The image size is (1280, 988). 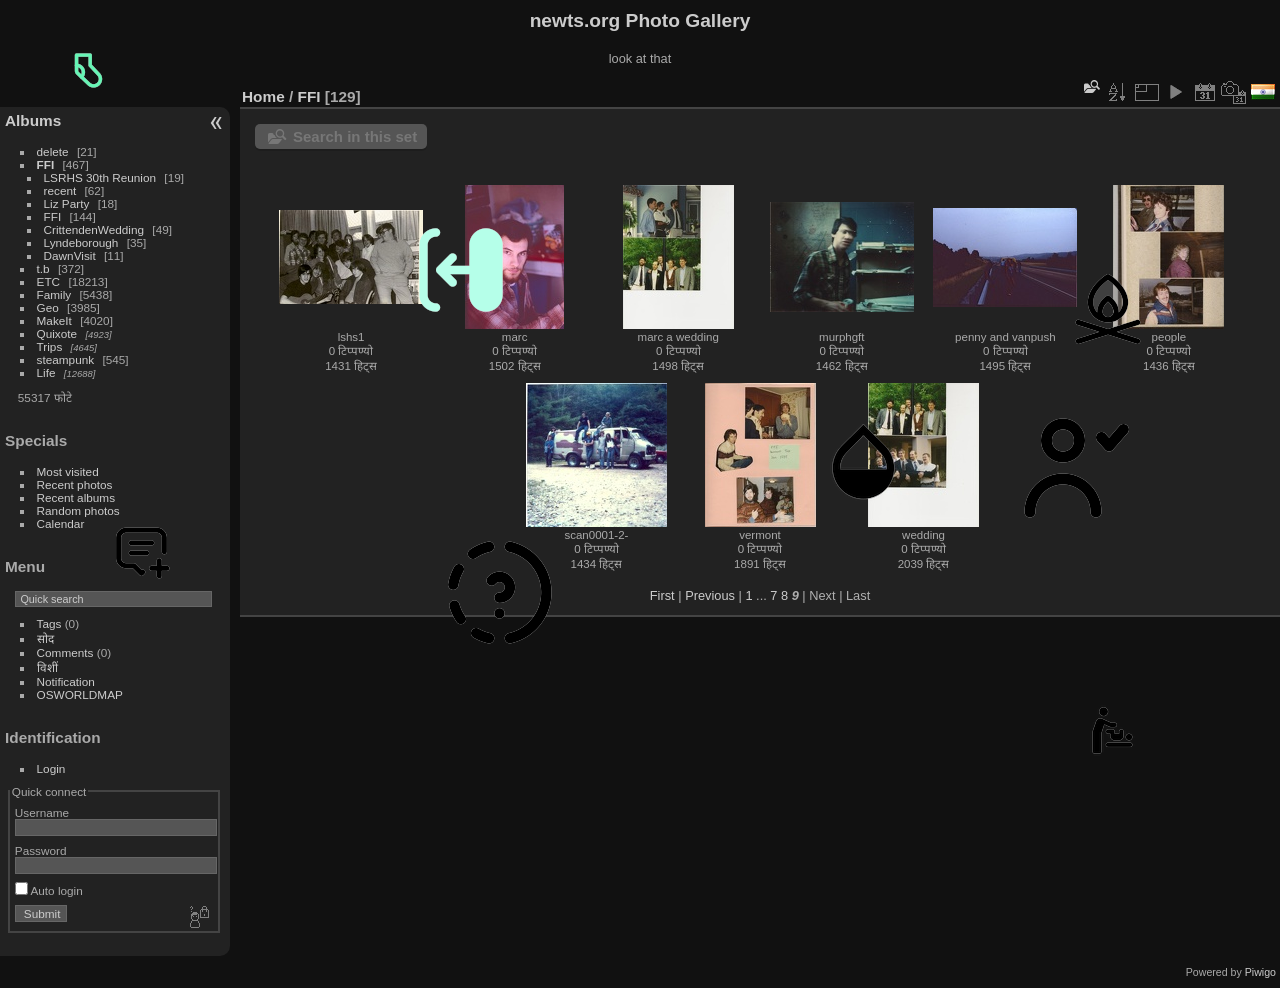 What do you see at coordinates (141, 550) in the screenshot?
I see `compose a new message` at bounding box center [141, 550].